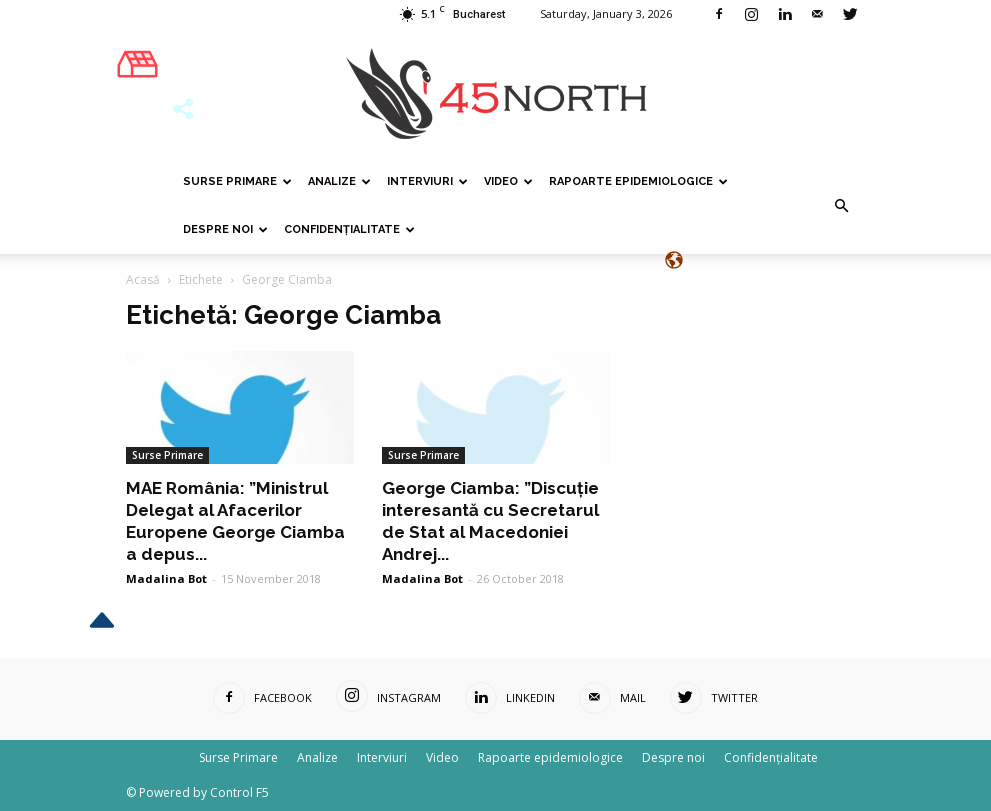 The width and height of the screenshot is (991, 811). Describe the element at coordinates (137, 65) in the screenshot. I see `view solar panel system status` at that location.